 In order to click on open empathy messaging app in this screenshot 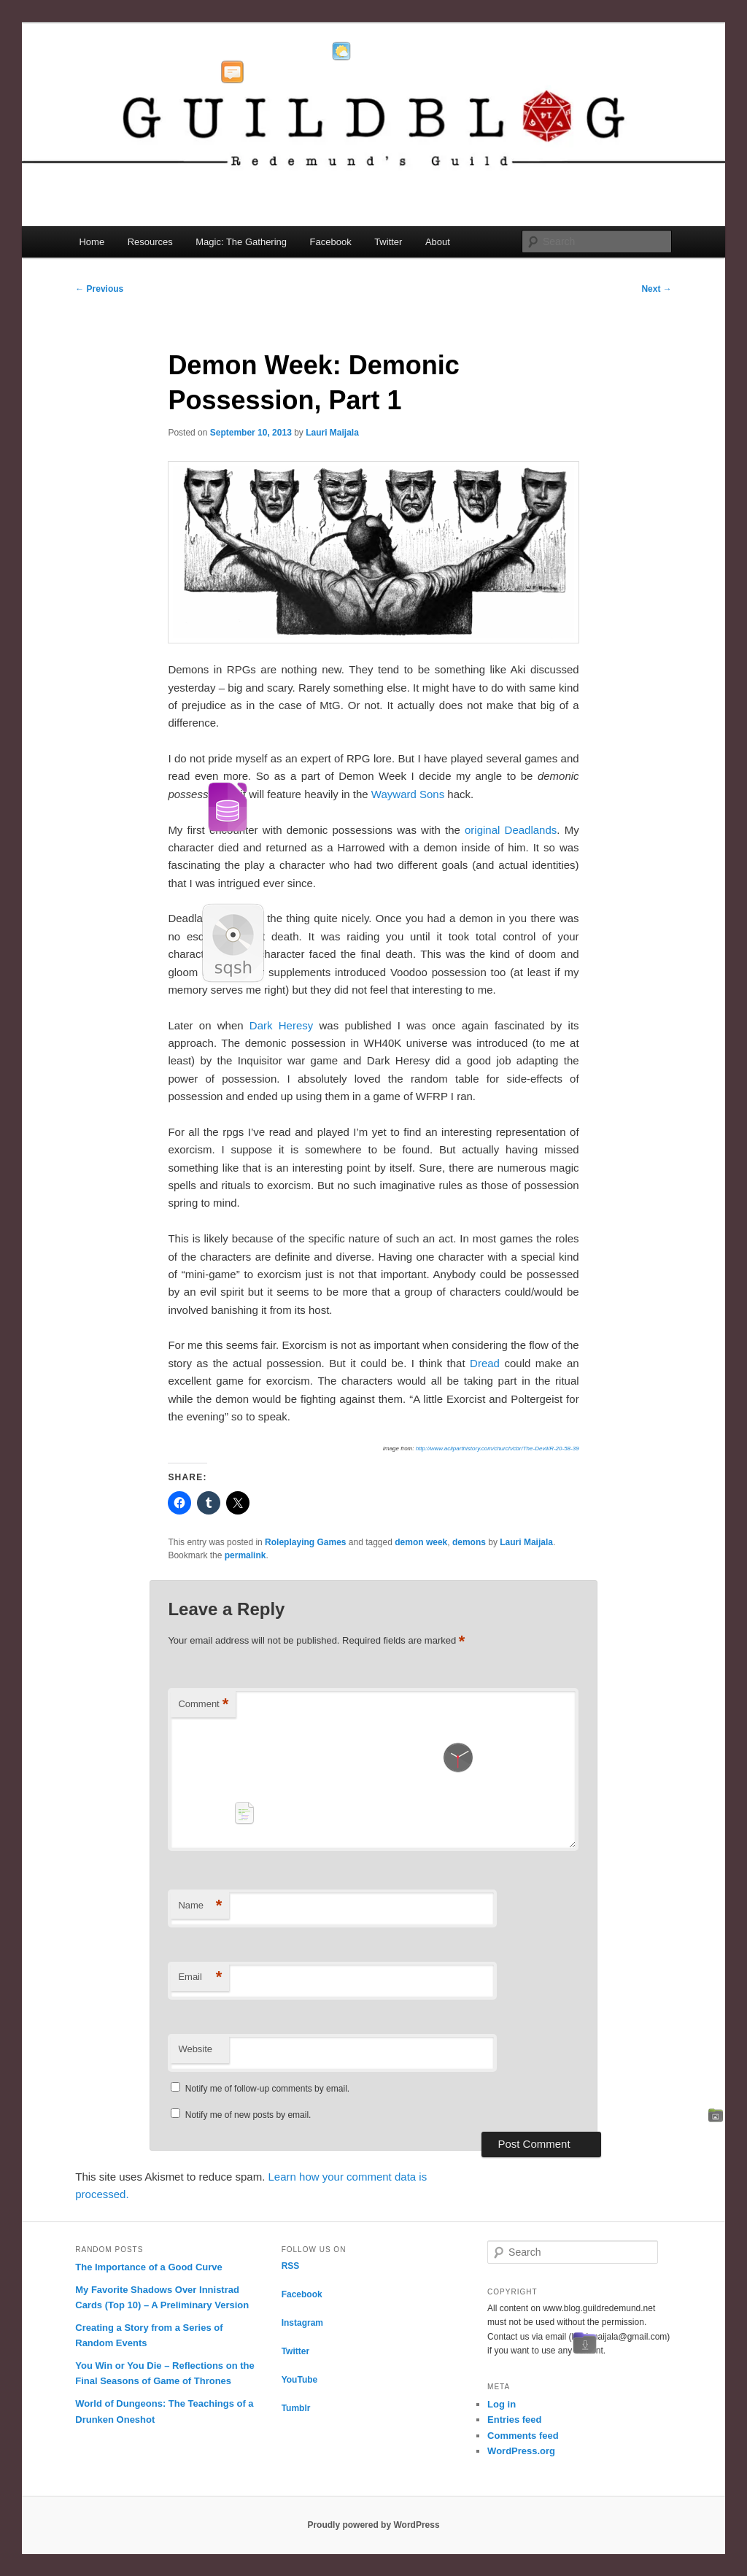, I will do `click(232, 71)`.